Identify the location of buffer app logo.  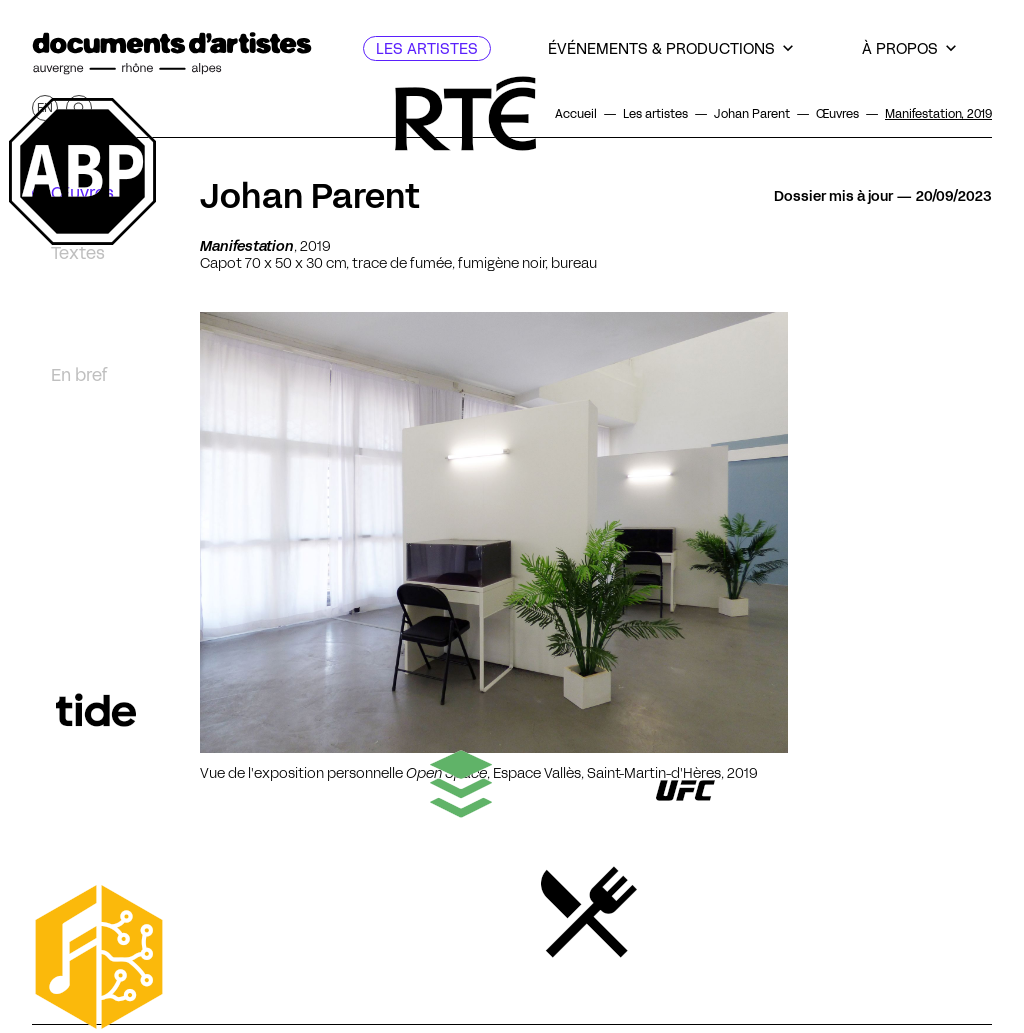
(461, 784).